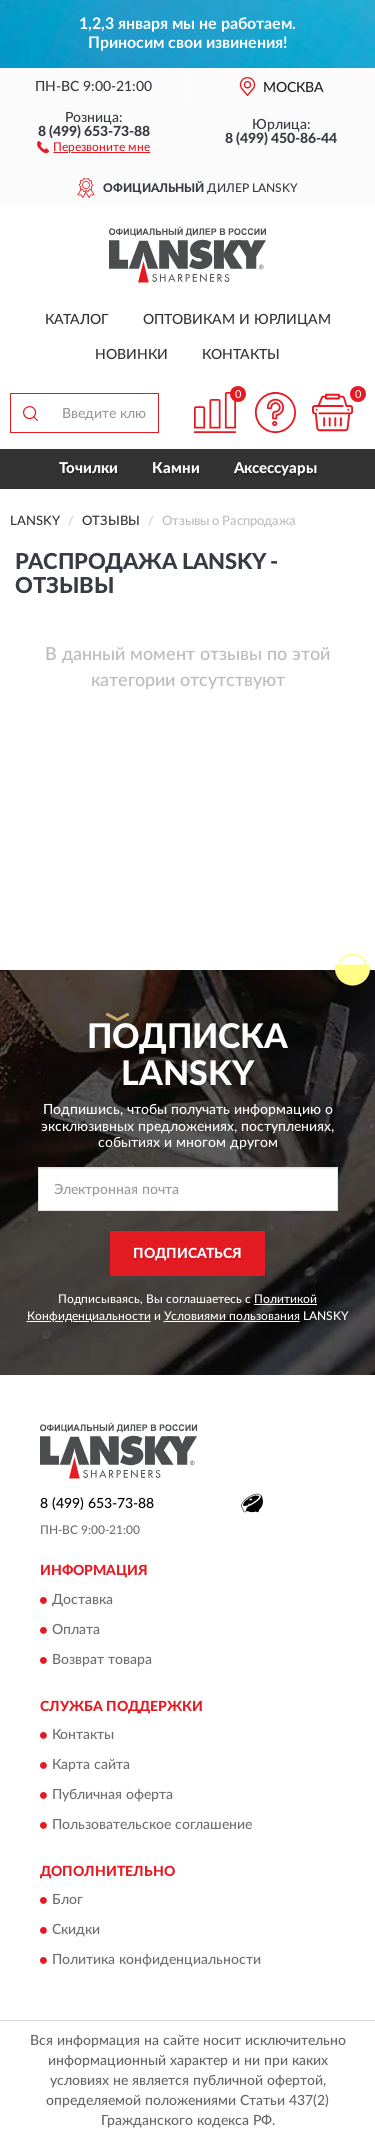 Image resolution: width=375 pixels, height=2141 pixels. Describe the element at coordinates (352, 969) in the screenshot. I see `umami analytics platform logo` at that location.